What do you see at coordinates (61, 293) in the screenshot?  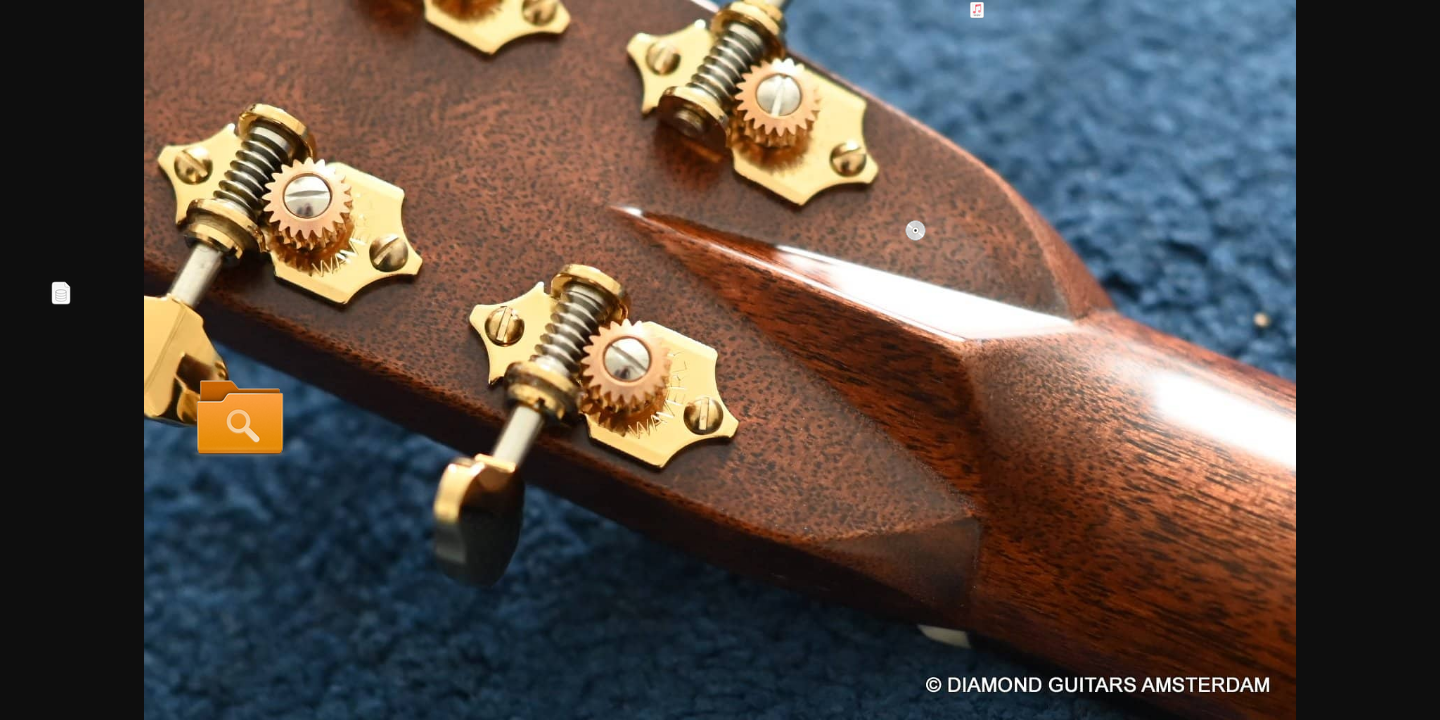 I see `open a SQL database file` at bounding box center [61, 293].